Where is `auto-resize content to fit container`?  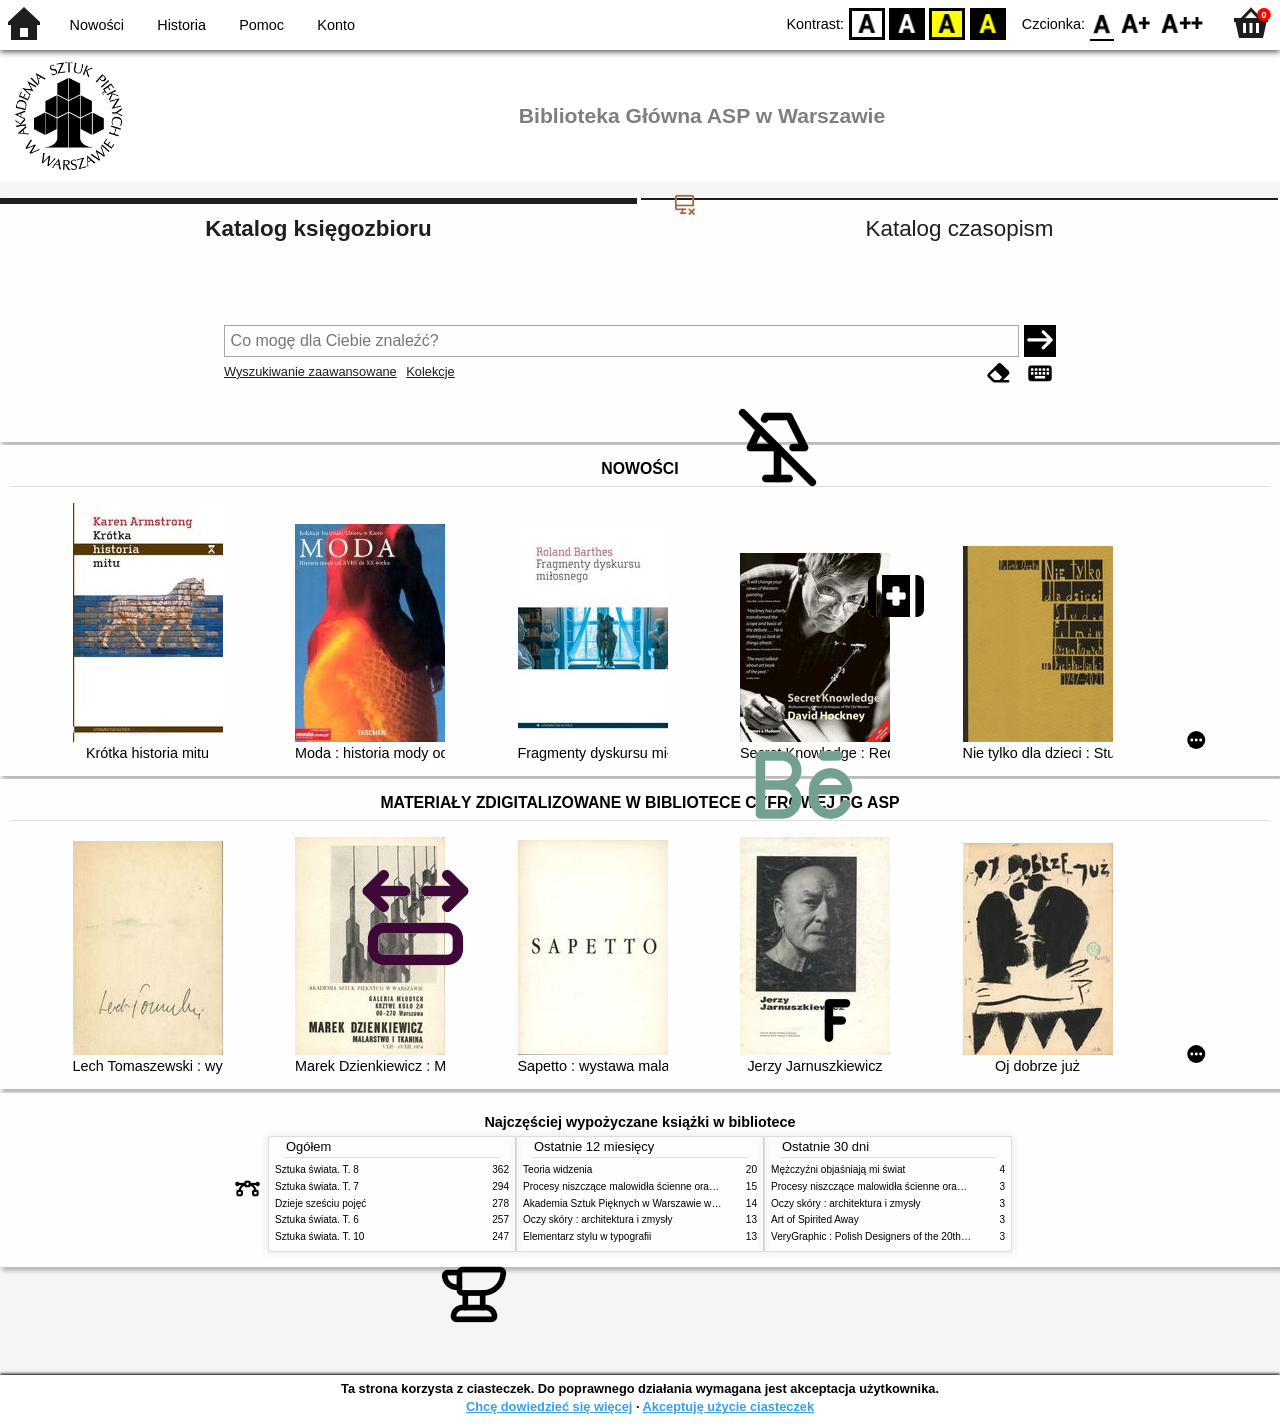 auto-resize content to fit container is located at coordinates (415, 917).